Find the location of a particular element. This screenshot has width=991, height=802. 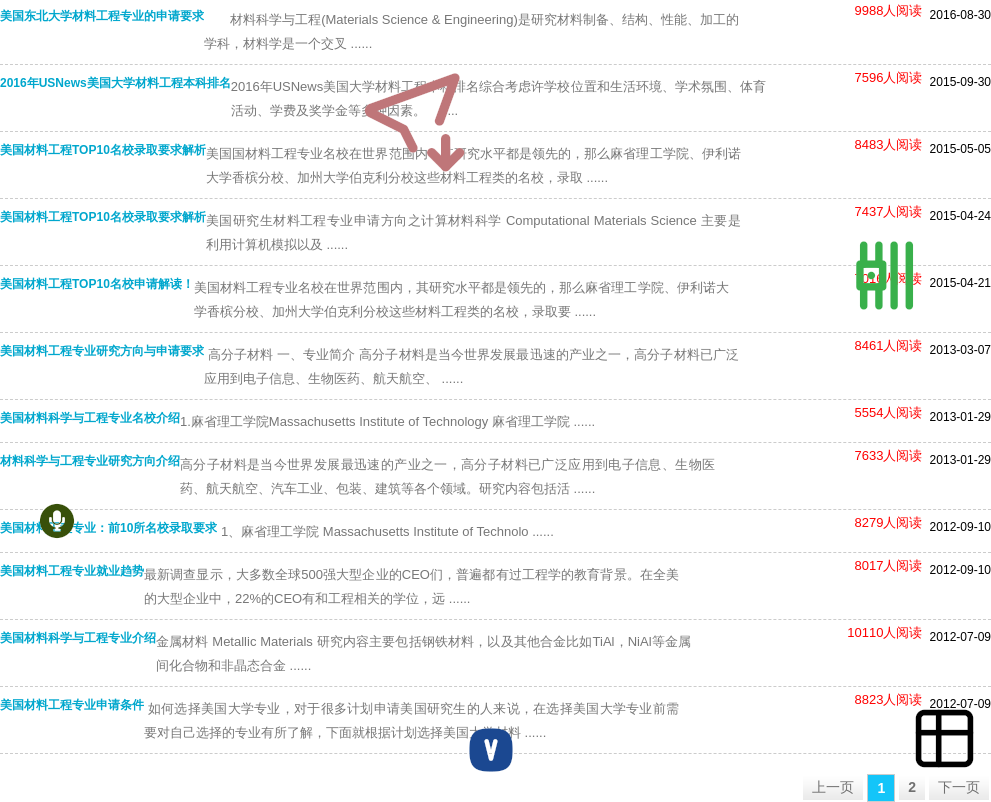

download current location data is located at coordinates (413, 120).